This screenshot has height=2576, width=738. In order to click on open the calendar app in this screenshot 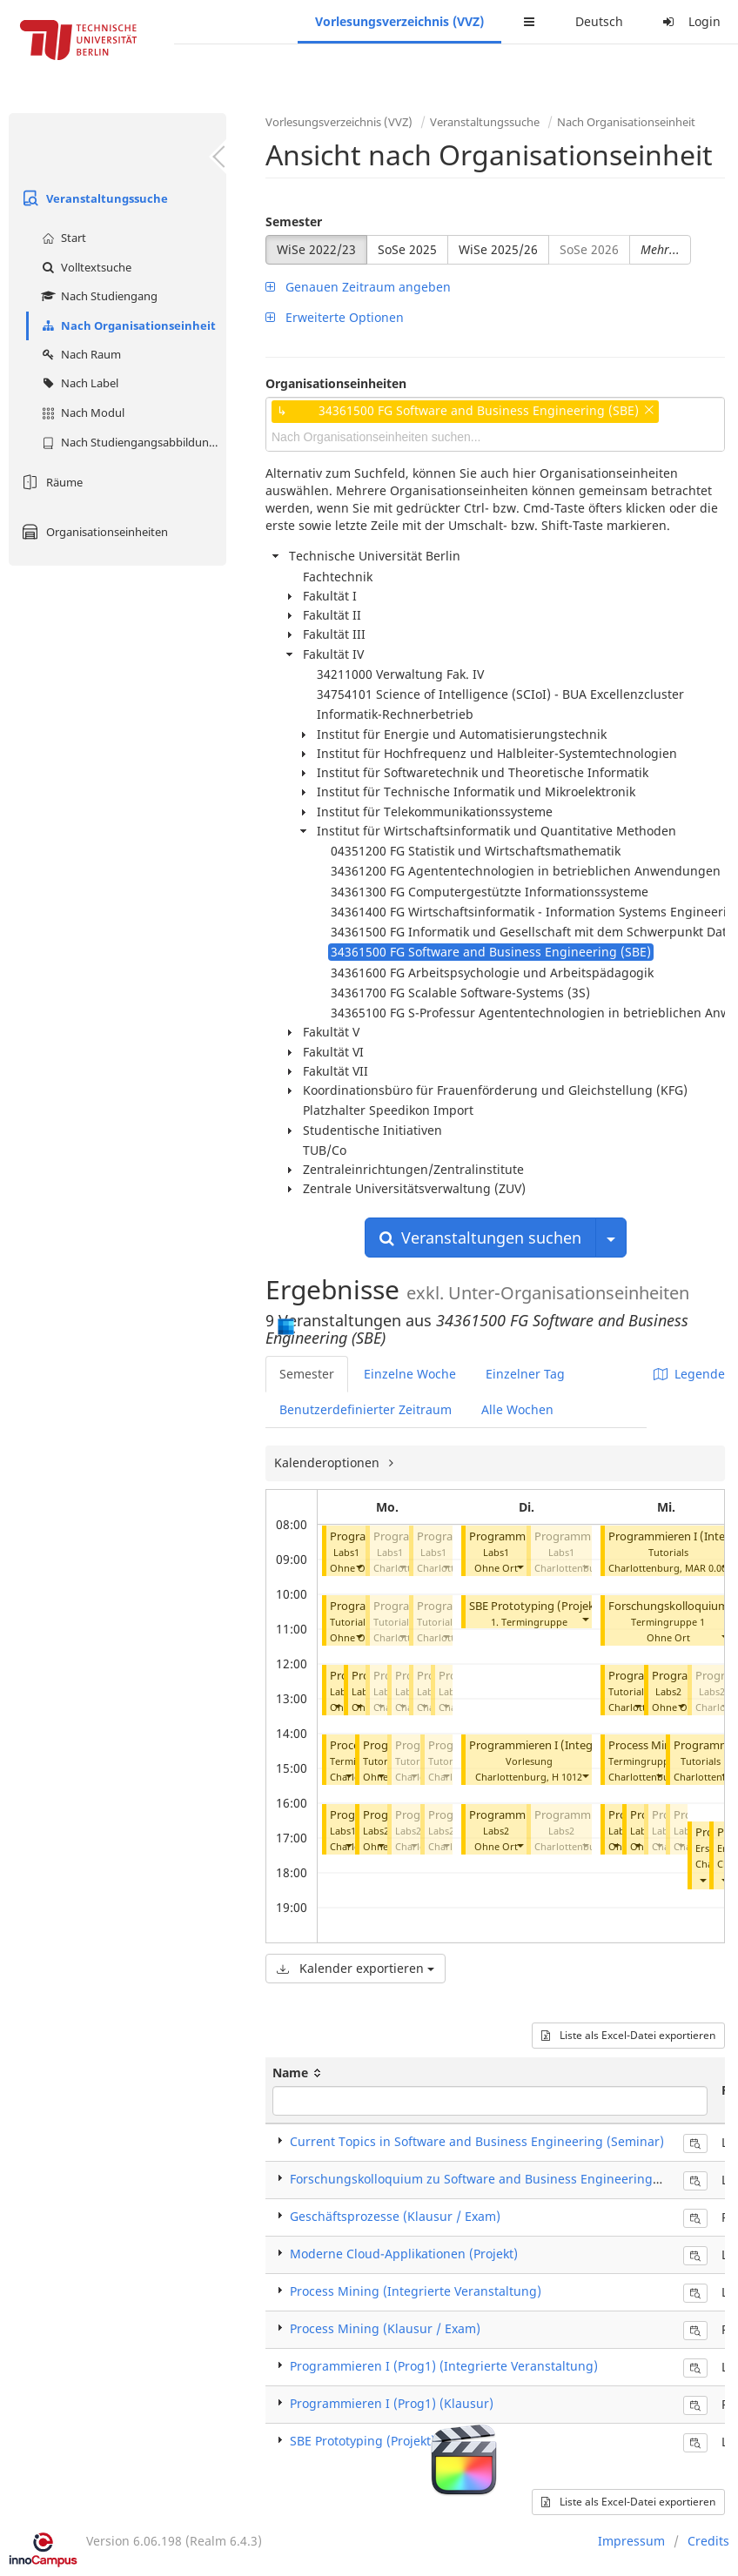, I will do `click(285, 1326)`.